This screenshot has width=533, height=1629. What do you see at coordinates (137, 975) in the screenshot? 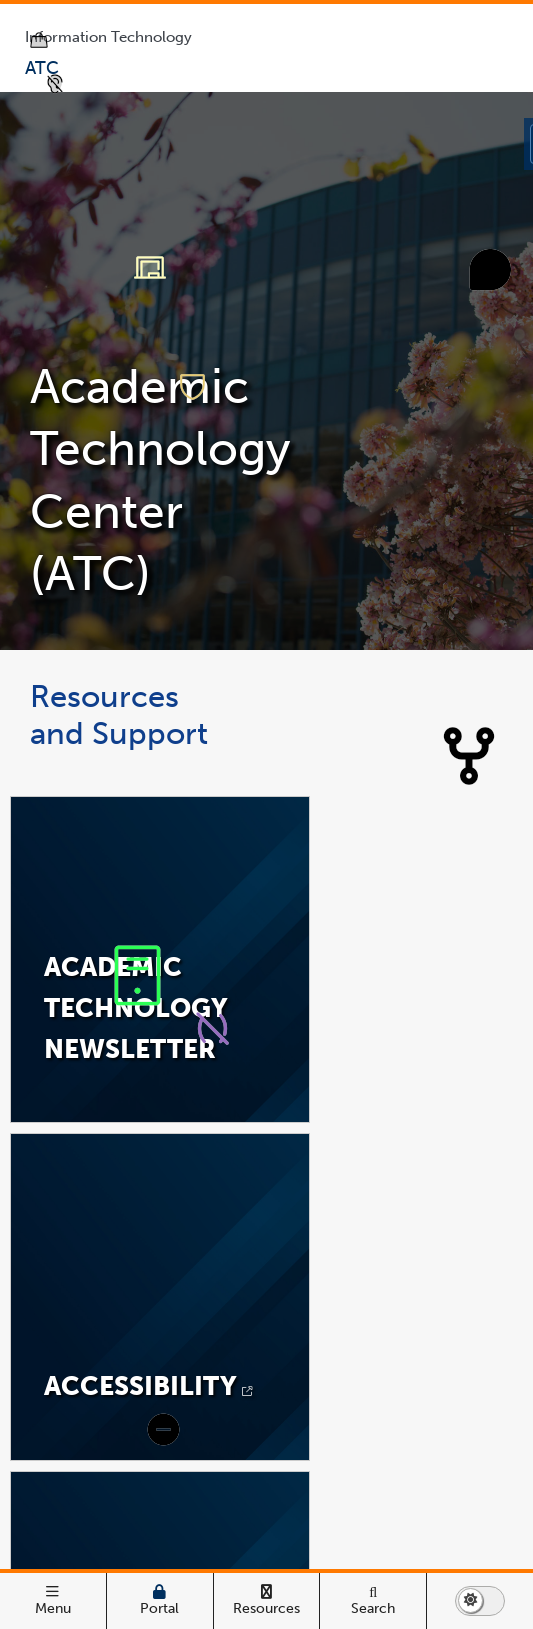
I see `access desktop computer or server settings` at bounding box center [137, 975].